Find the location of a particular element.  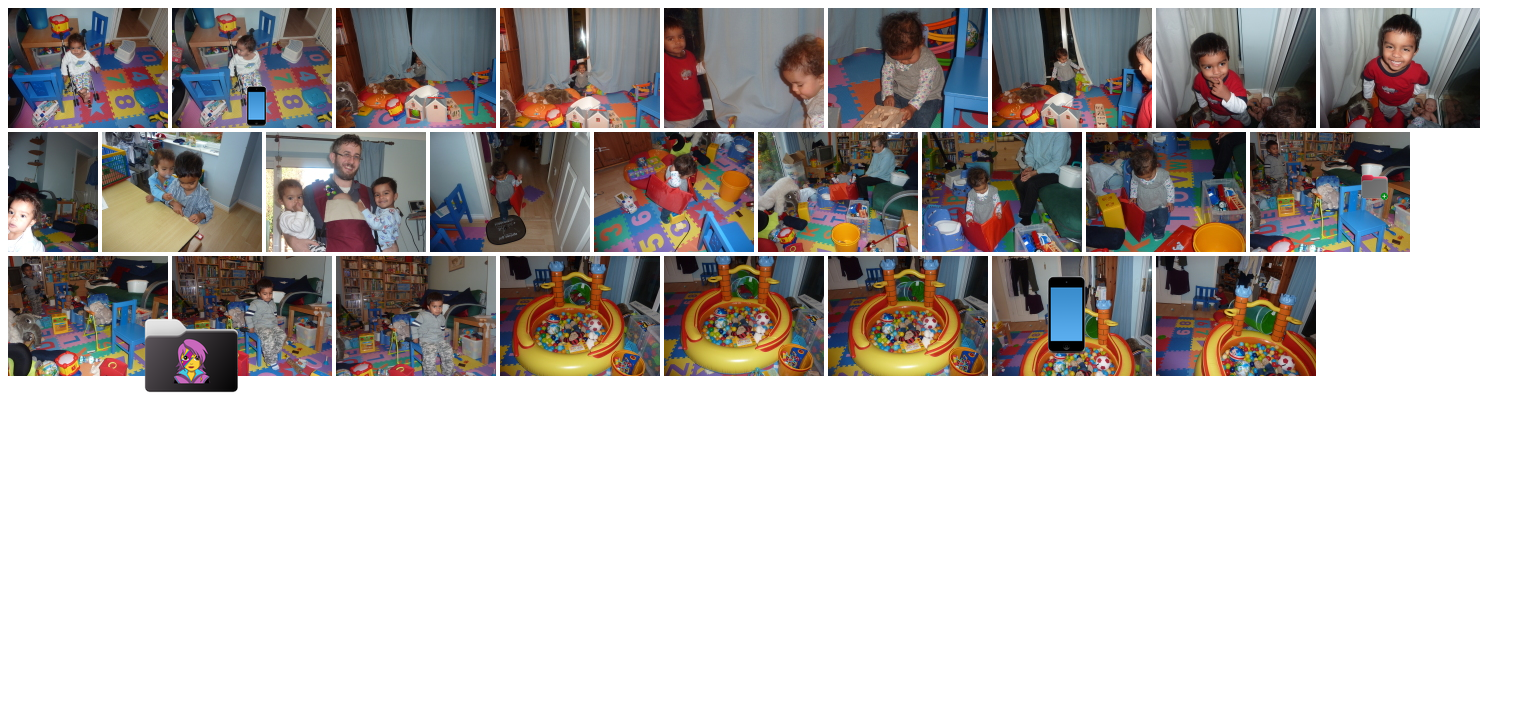

create a new folder is located at coordinates (1374, 186).